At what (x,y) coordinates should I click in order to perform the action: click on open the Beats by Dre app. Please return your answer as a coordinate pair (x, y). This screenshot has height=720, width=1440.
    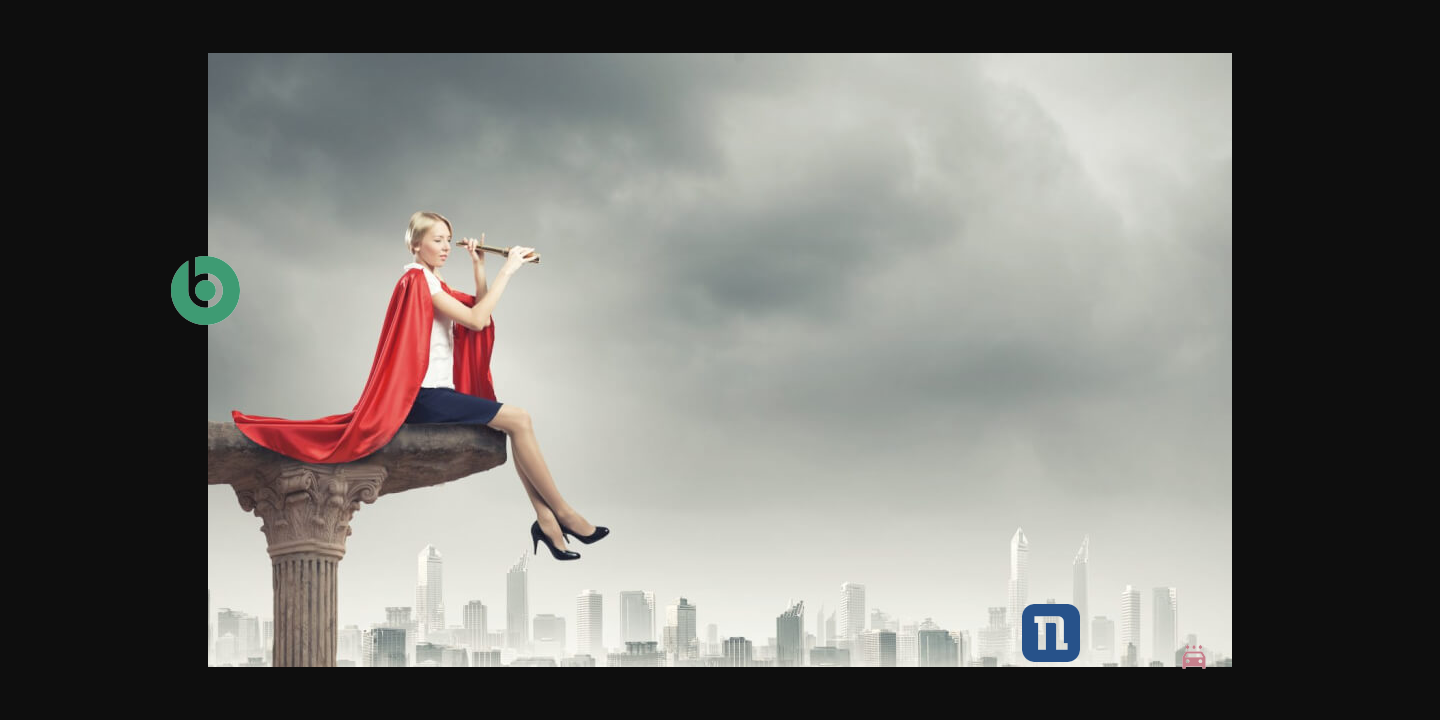
    Looking at the image, I should click on (205, 290).